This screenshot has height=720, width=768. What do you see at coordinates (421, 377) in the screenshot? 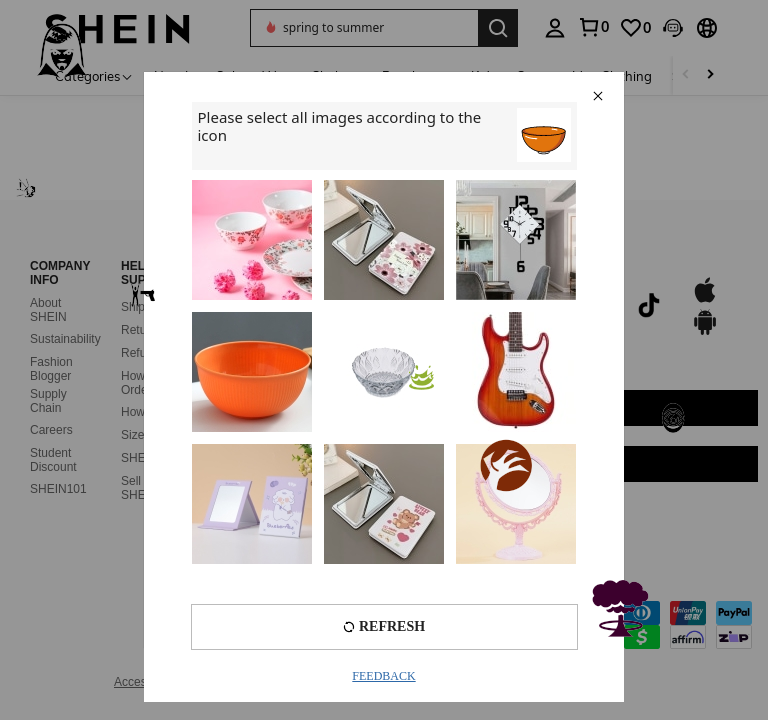
I see `water effect or splash animation trigger` at bounding box center [421, 377].